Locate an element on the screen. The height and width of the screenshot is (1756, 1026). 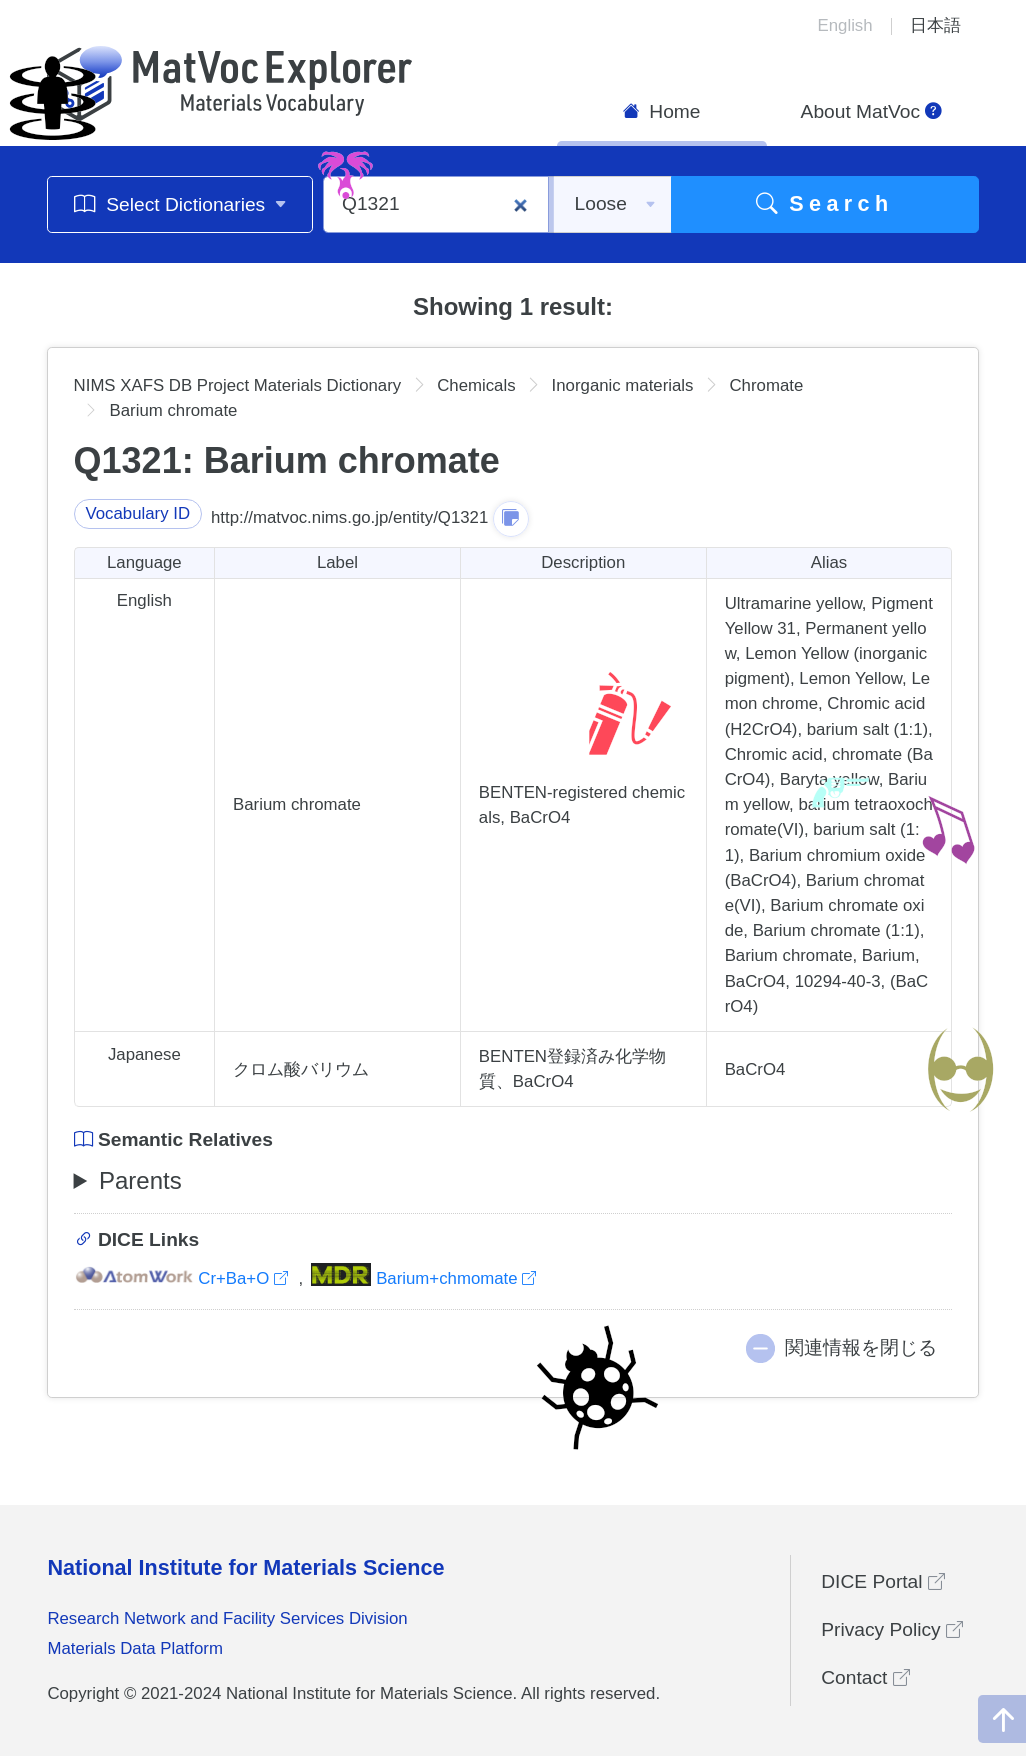
ignite or activate a fire-related feature is located at coordinates (345, 172).